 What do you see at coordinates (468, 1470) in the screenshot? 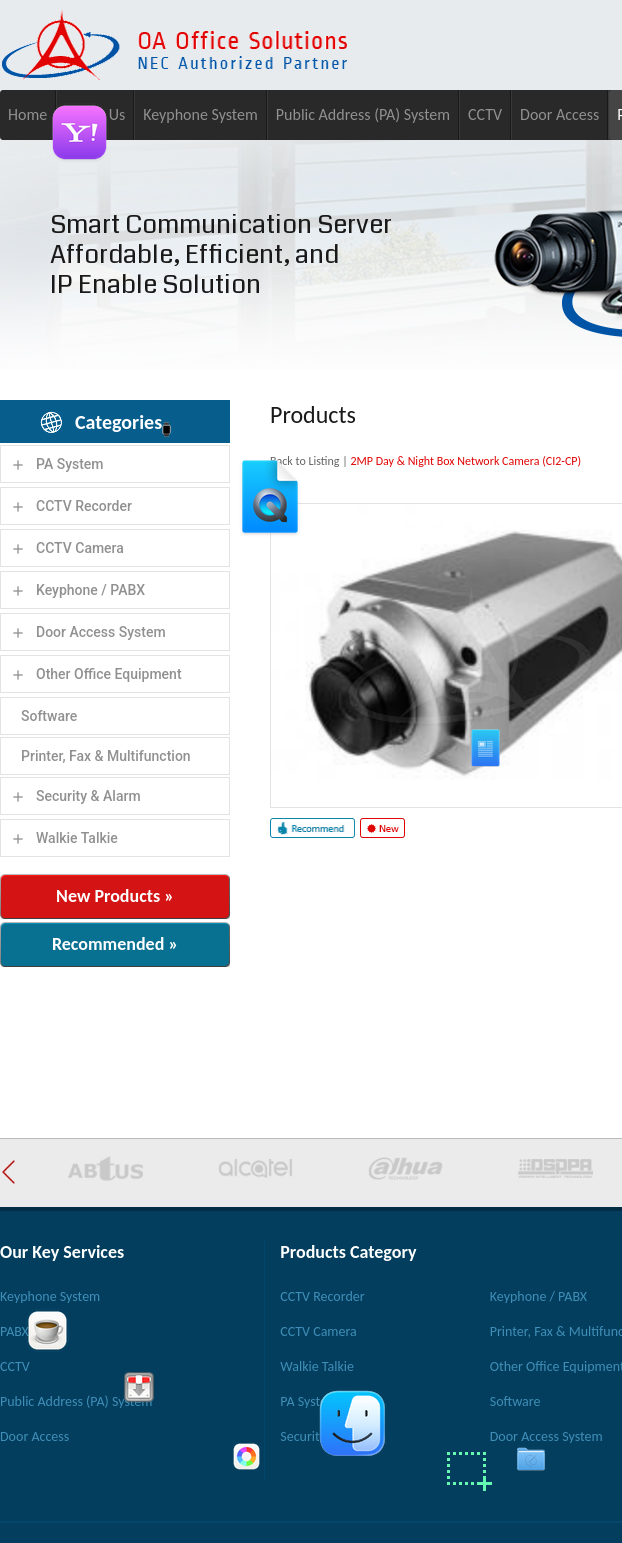
I see `take a screenshot of a selected area` at bounding box center [468, 1470].